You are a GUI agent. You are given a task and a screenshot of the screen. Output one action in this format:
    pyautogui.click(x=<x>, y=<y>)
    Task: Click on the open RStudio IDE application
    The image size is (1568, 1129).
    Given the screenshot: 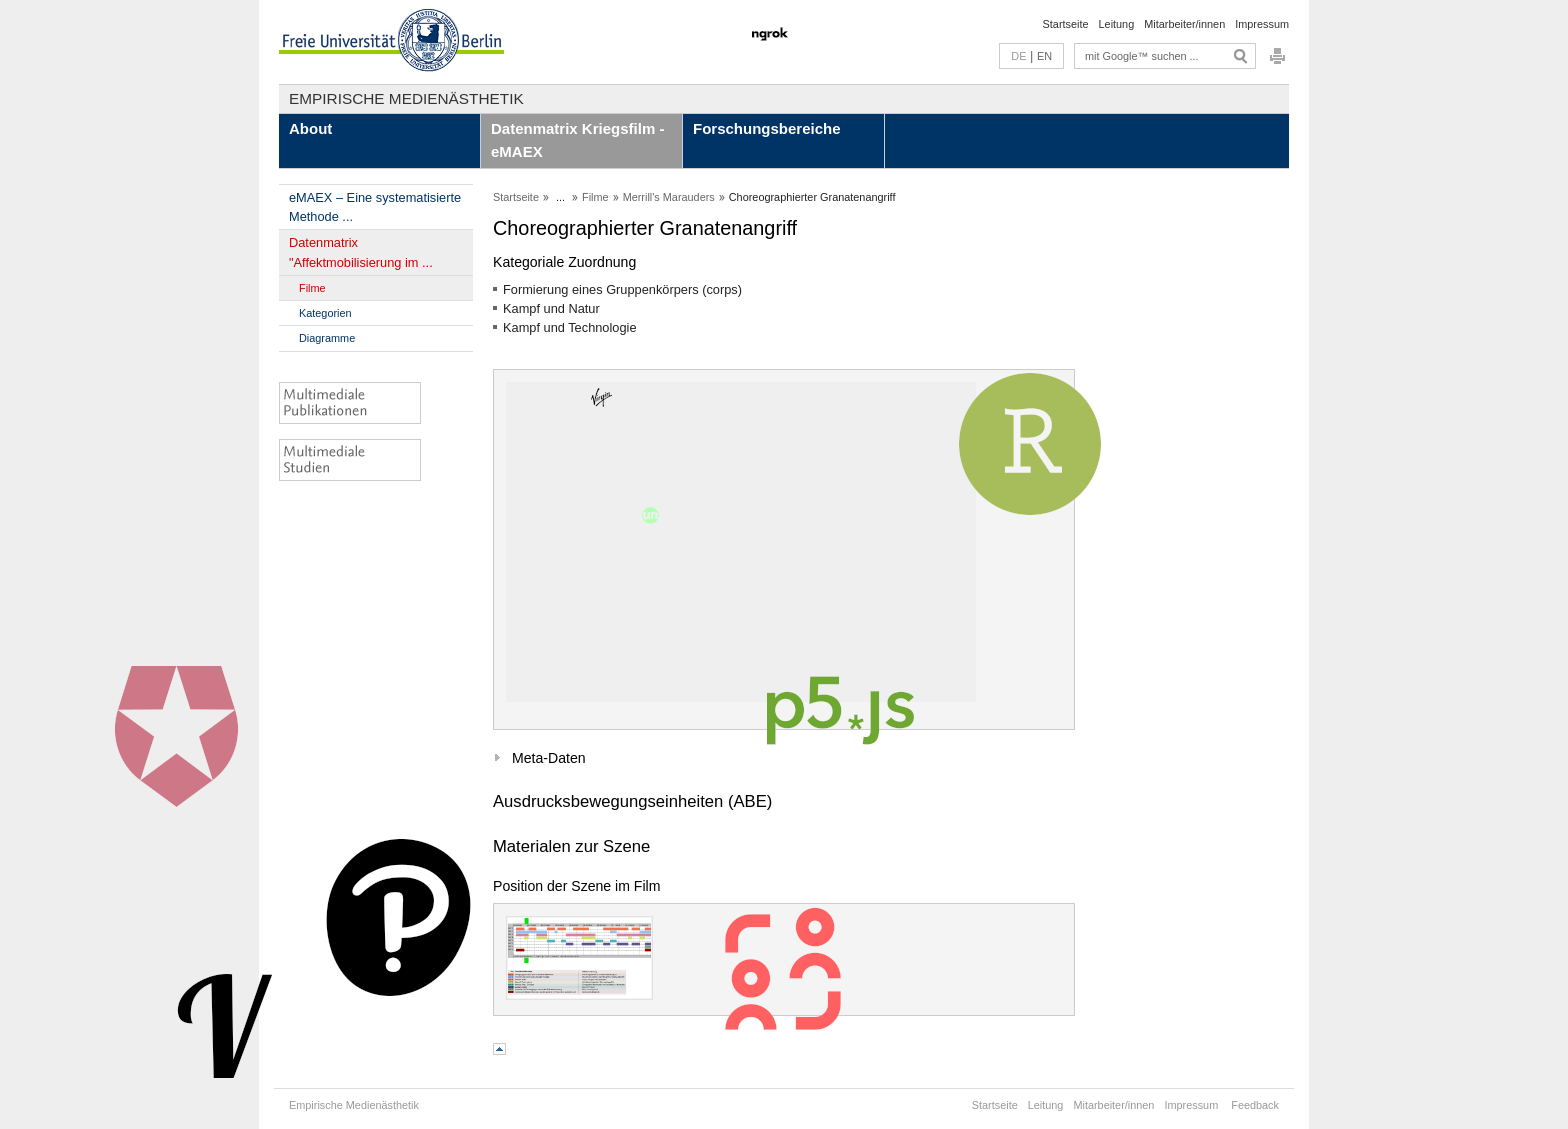 What is the action you would take?
    pyautogui.click(x=1030, y=444)
    